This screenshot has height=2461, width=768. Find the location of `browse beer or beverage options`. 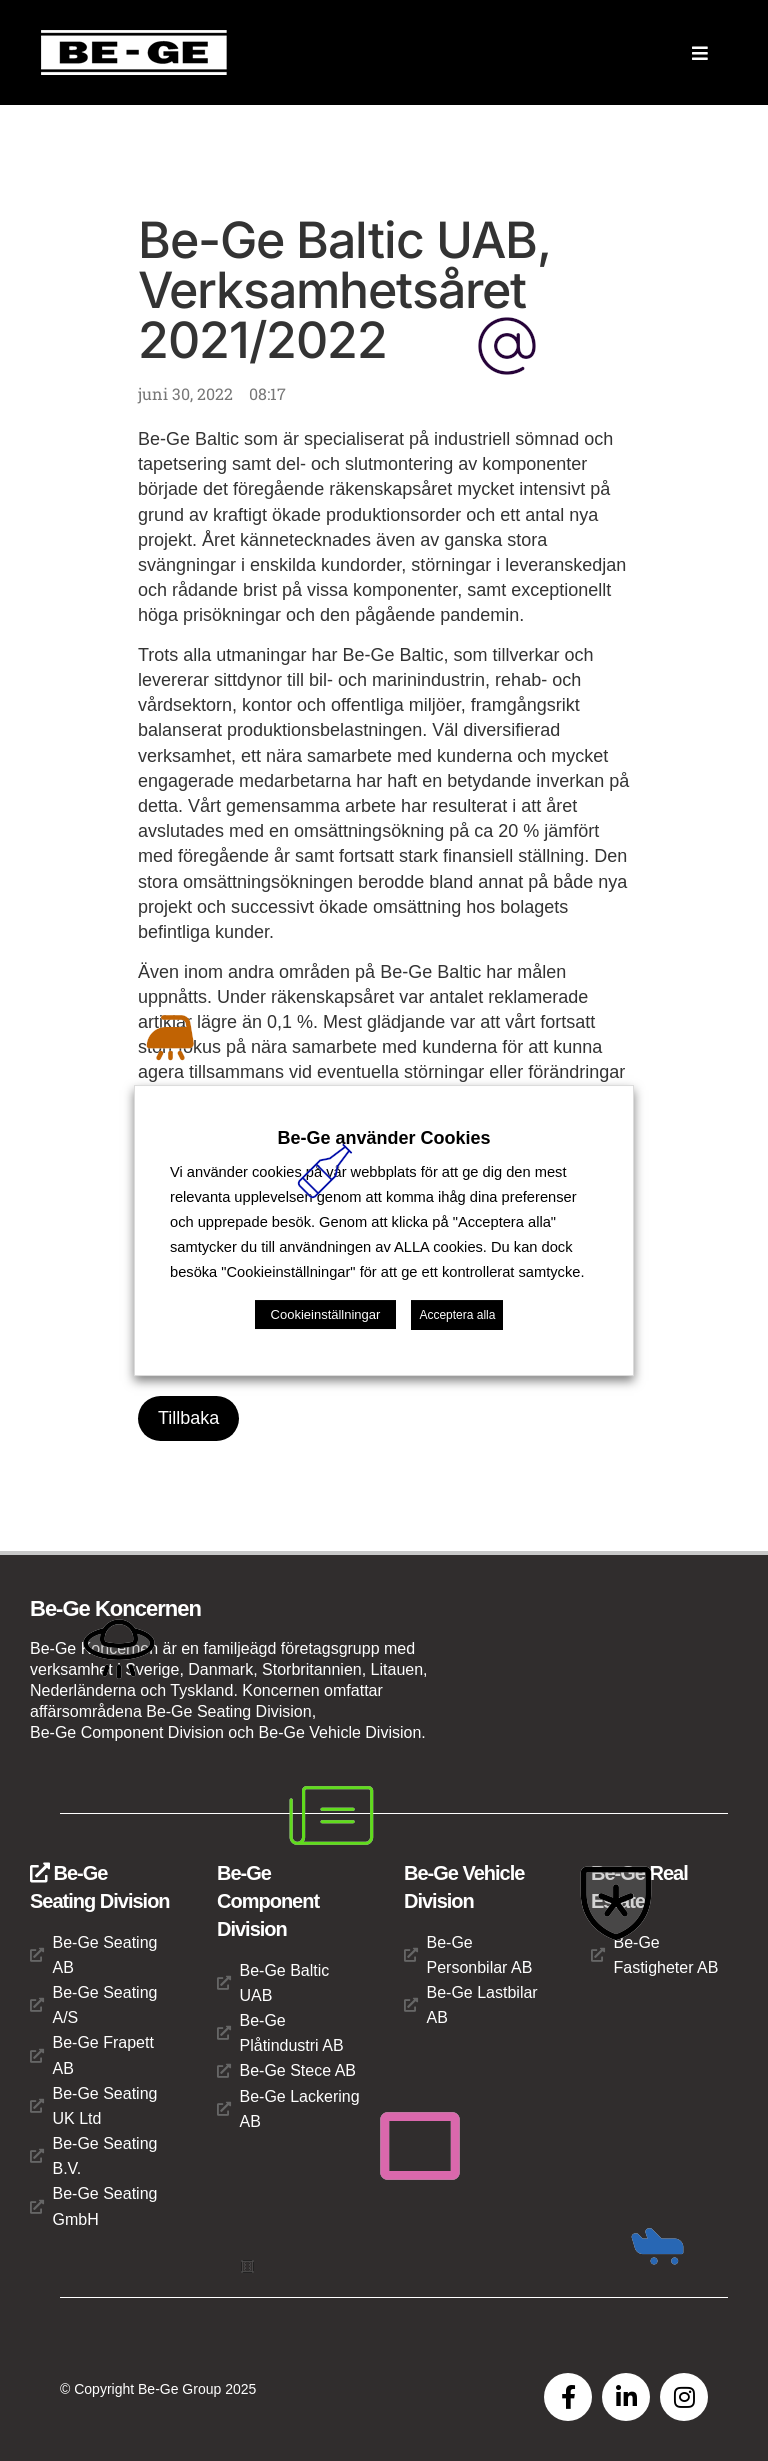

browse beer or beverage options is located at coordinates (324, 1172).